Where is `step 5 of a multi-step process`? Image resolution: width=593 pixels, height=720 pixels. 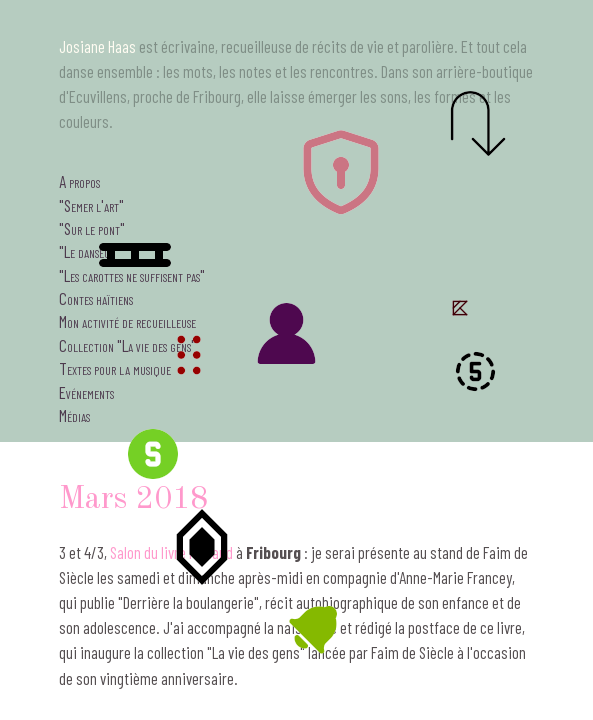 step 5 of a multi-step process is located at coordinates (475, 371).